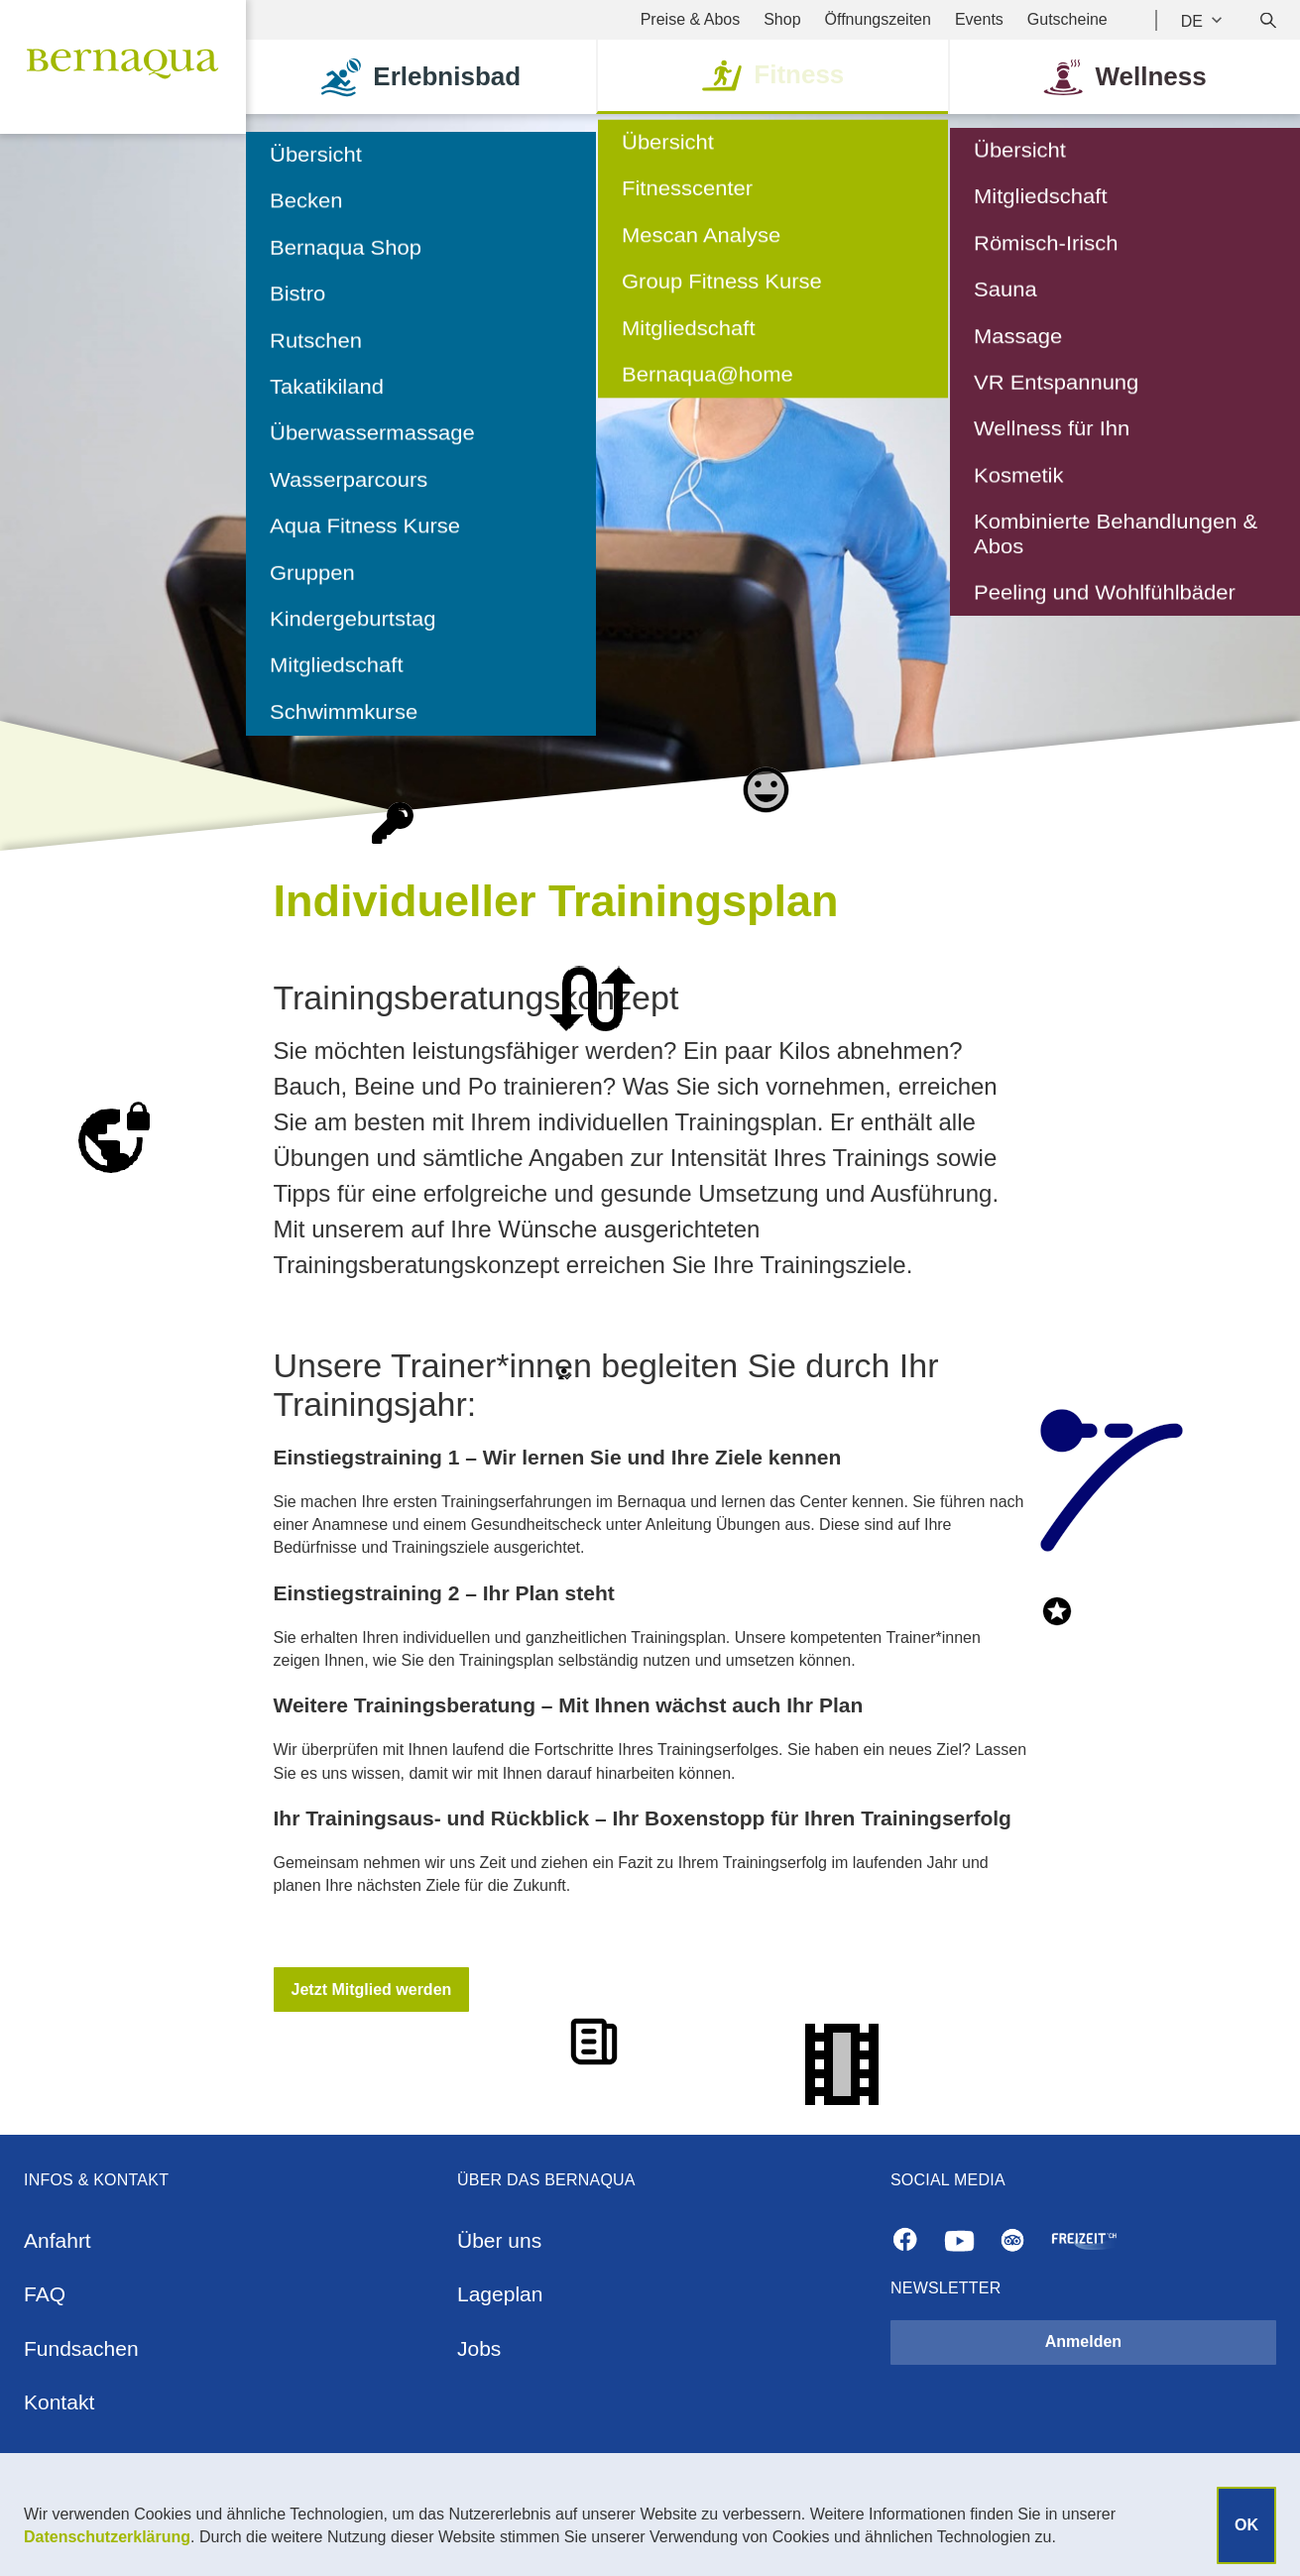 The image size is (1300, 2576). I want to click on verify or approve a user account, so click(564, 1373).